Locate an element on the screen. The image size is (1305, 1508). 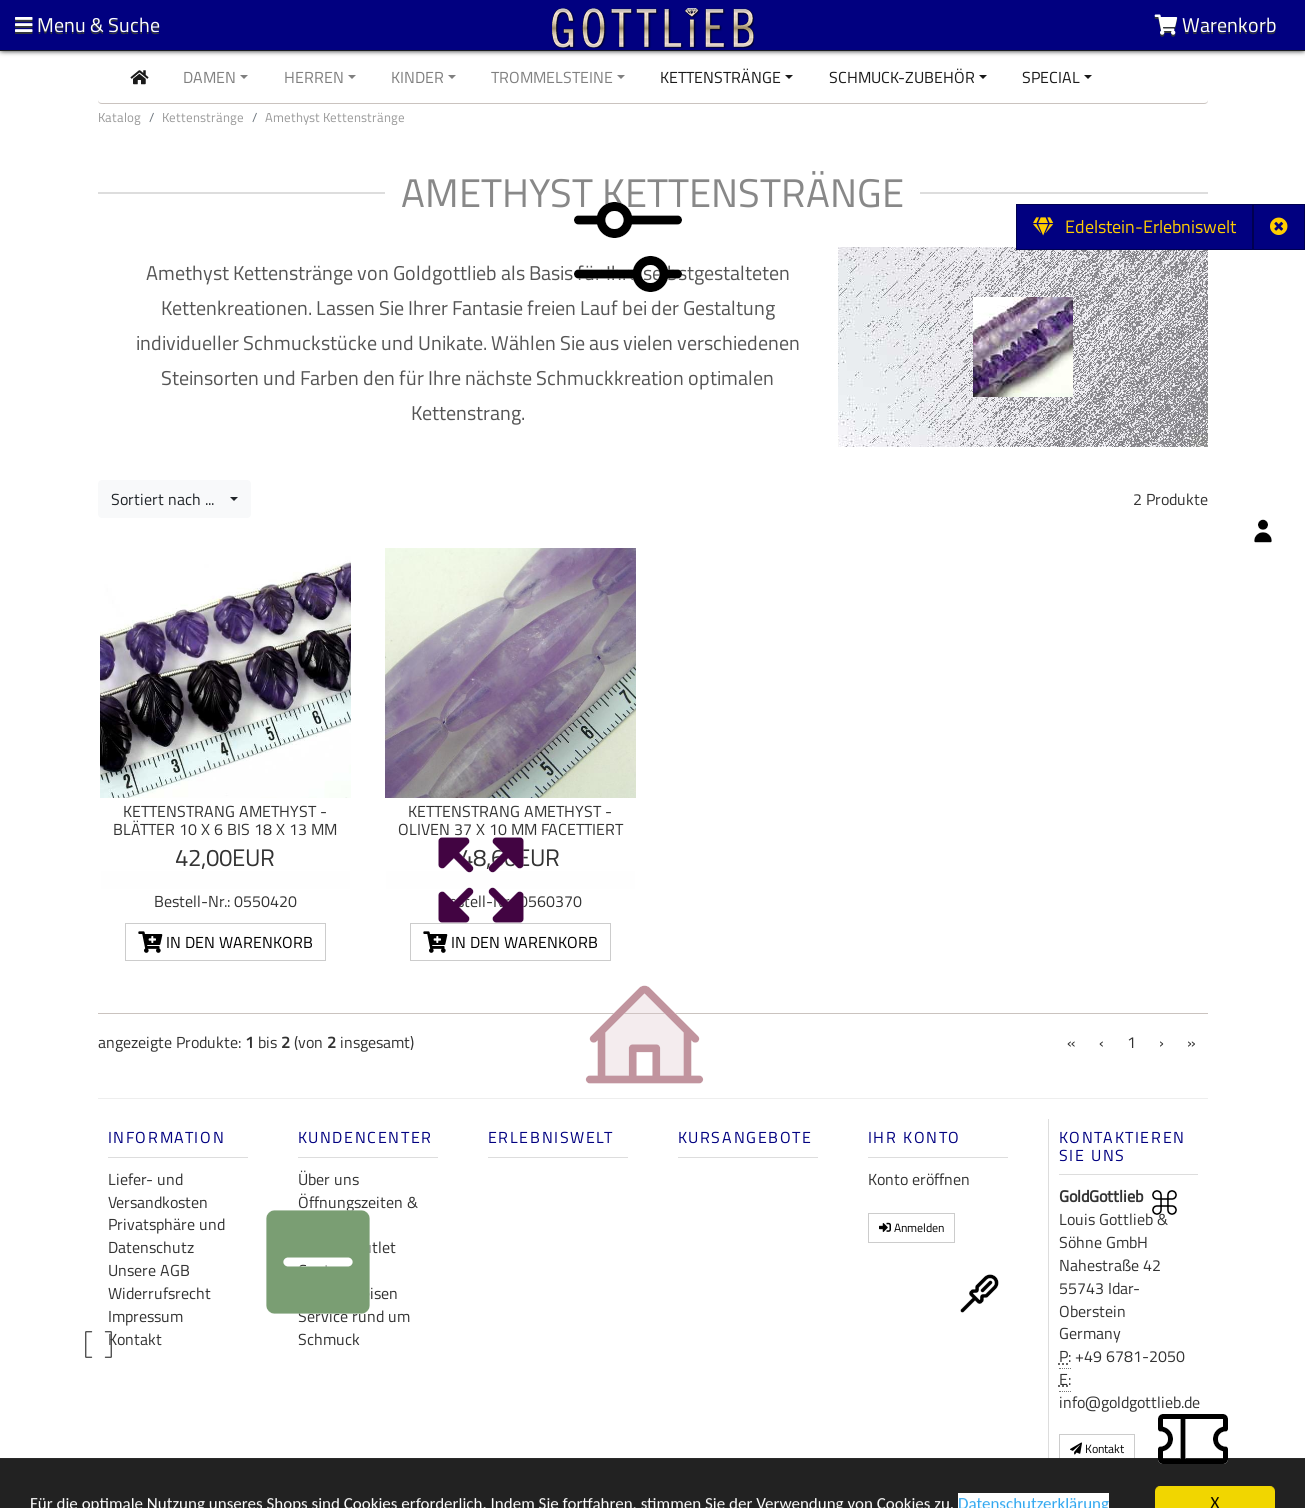
access settings or configuration options is located at coordinates (979, 1293).